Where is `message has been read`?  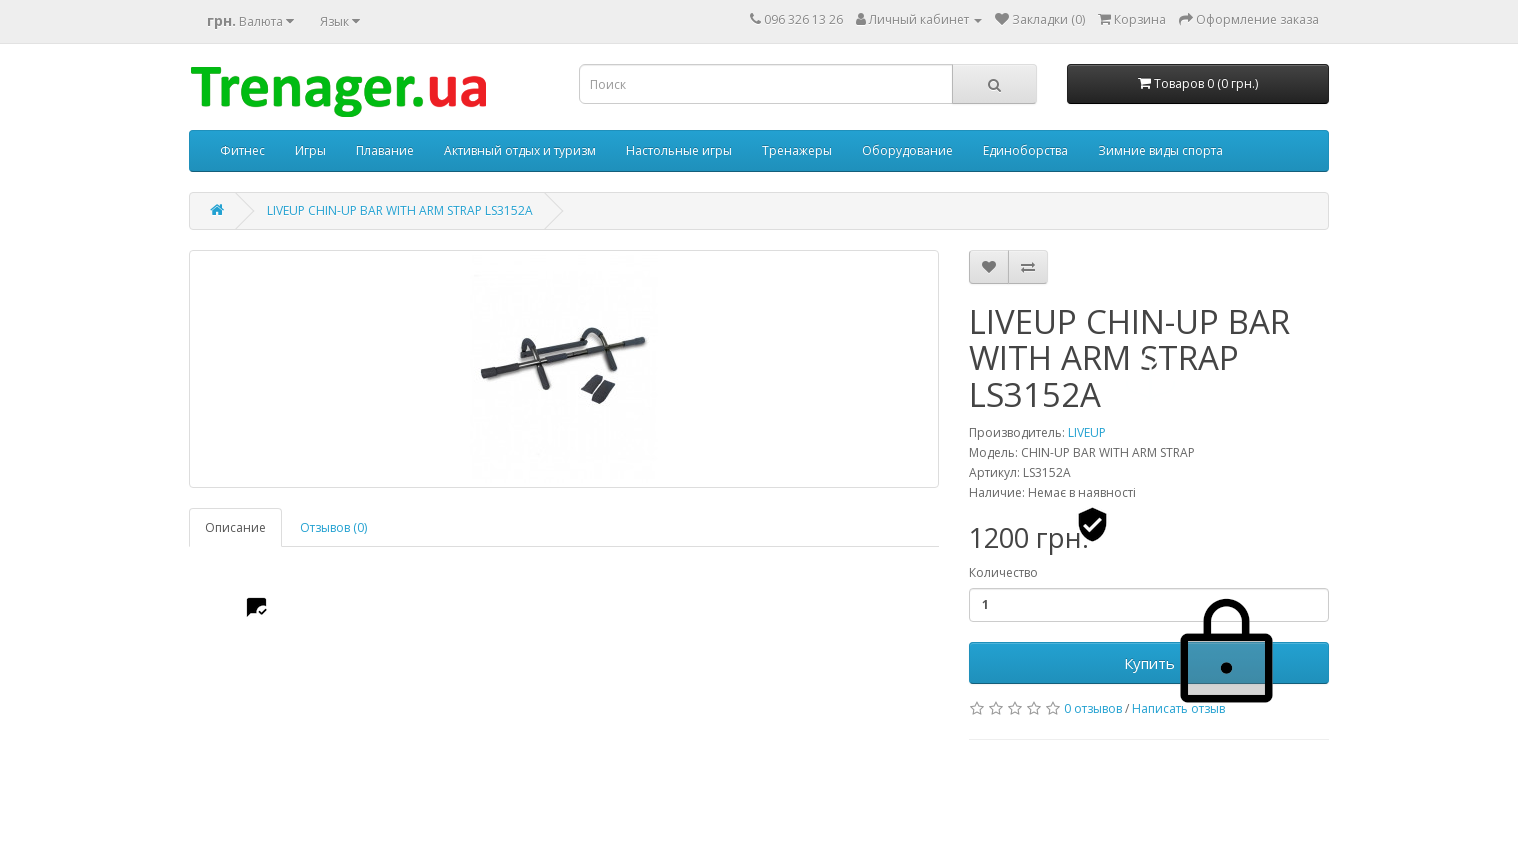
message has been read is located at coordinates (256, 607).